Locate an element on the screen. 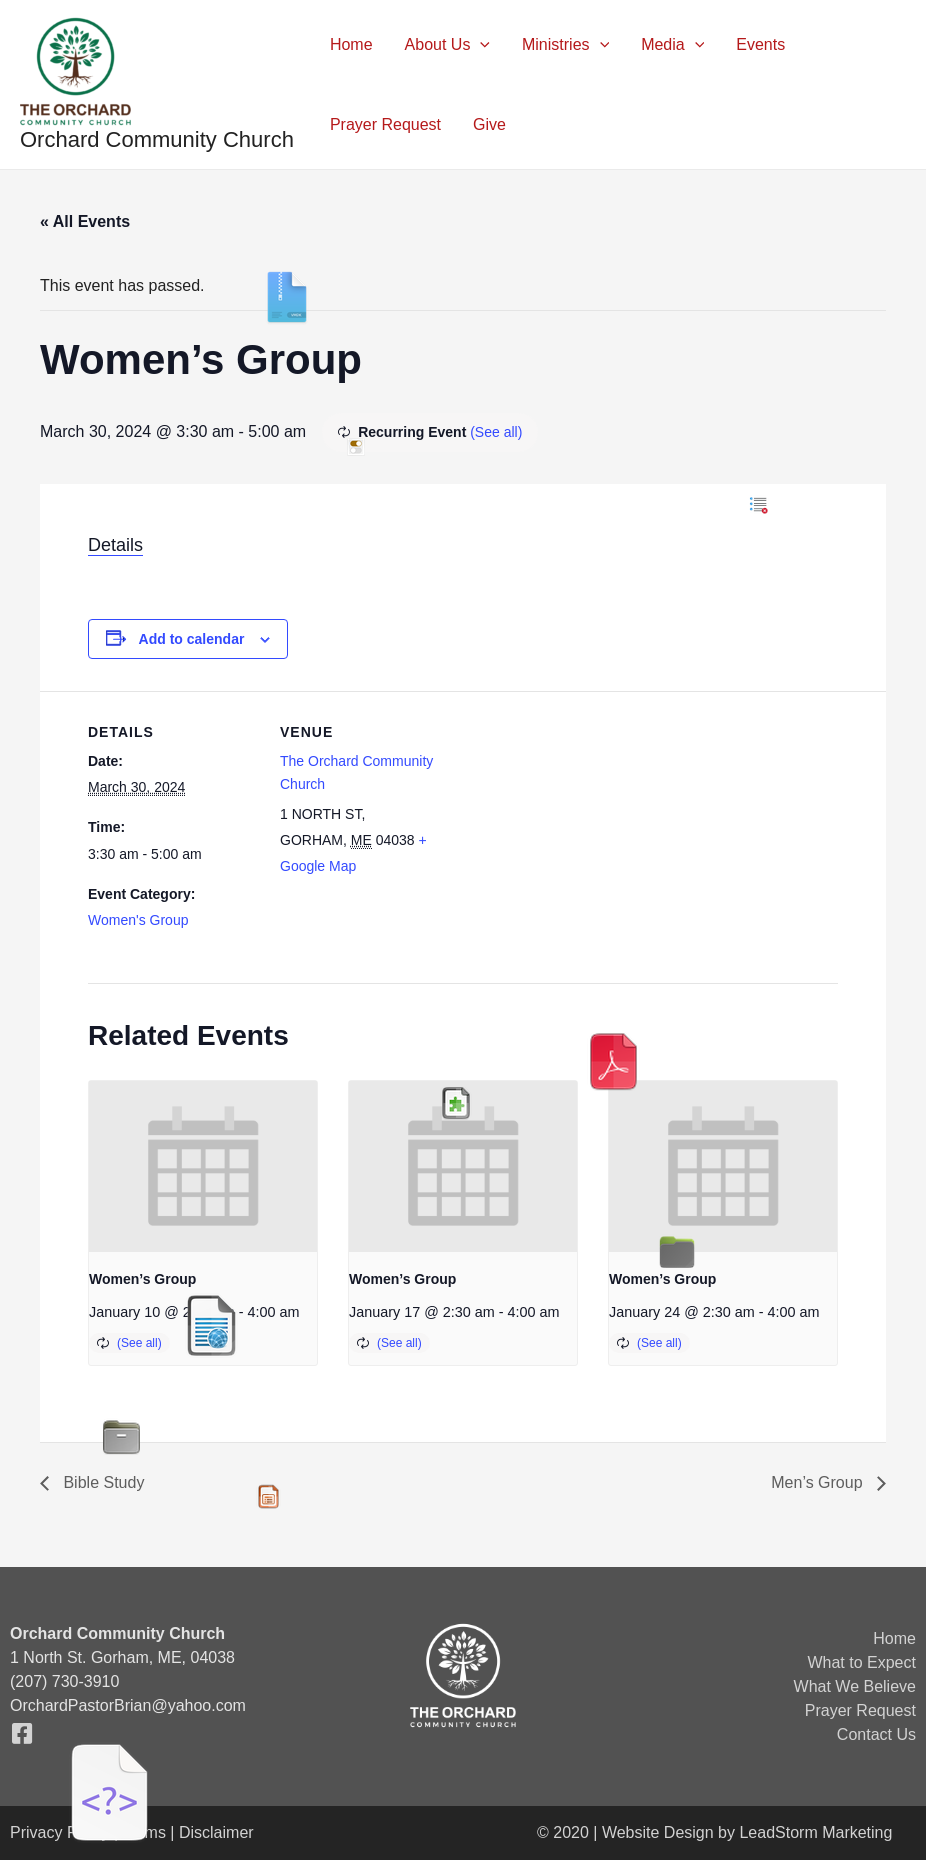 The width and height of the screenshot is (926, 1860). a compressed pdf document file is located at coordinates (613, 1061).